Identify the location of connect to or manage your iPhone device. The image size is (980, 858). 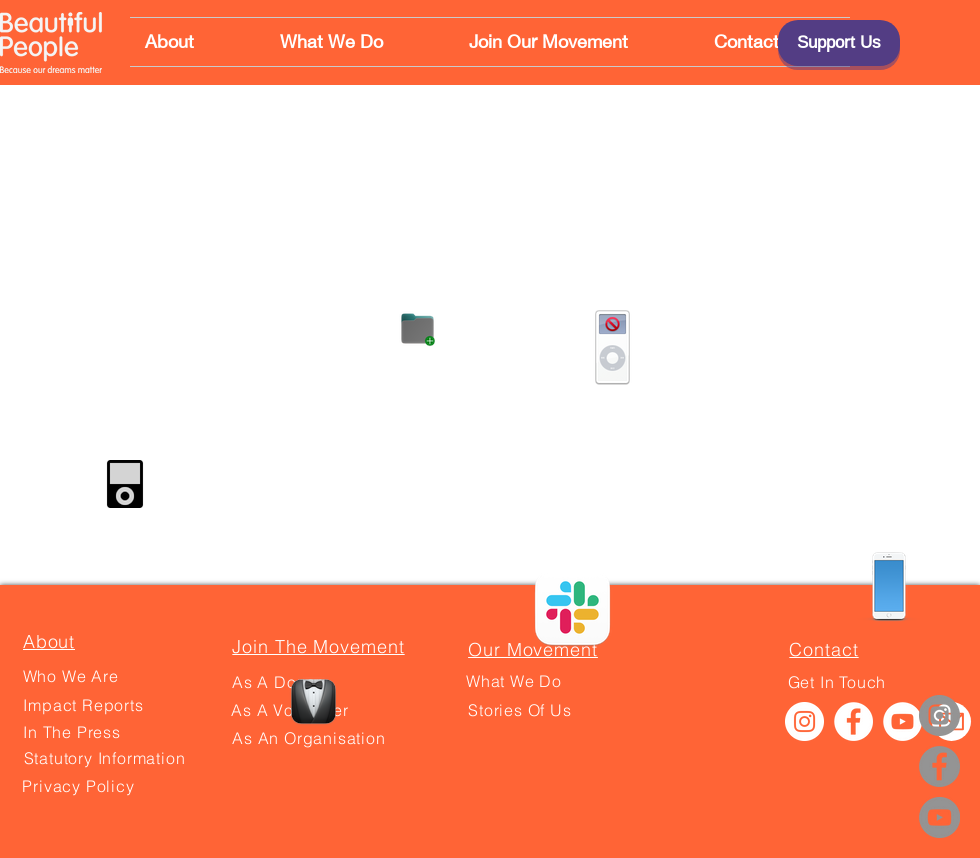
(889, 587).